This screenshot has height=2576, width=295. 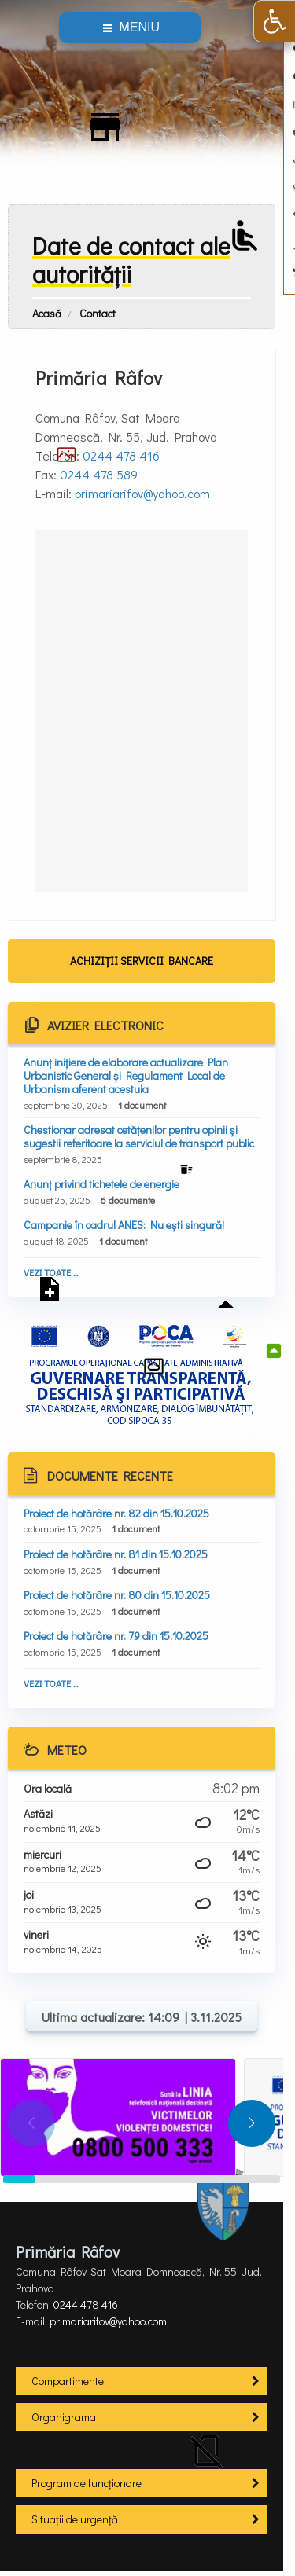 I want to click on expand content upward, so click(x=274, y=1351).